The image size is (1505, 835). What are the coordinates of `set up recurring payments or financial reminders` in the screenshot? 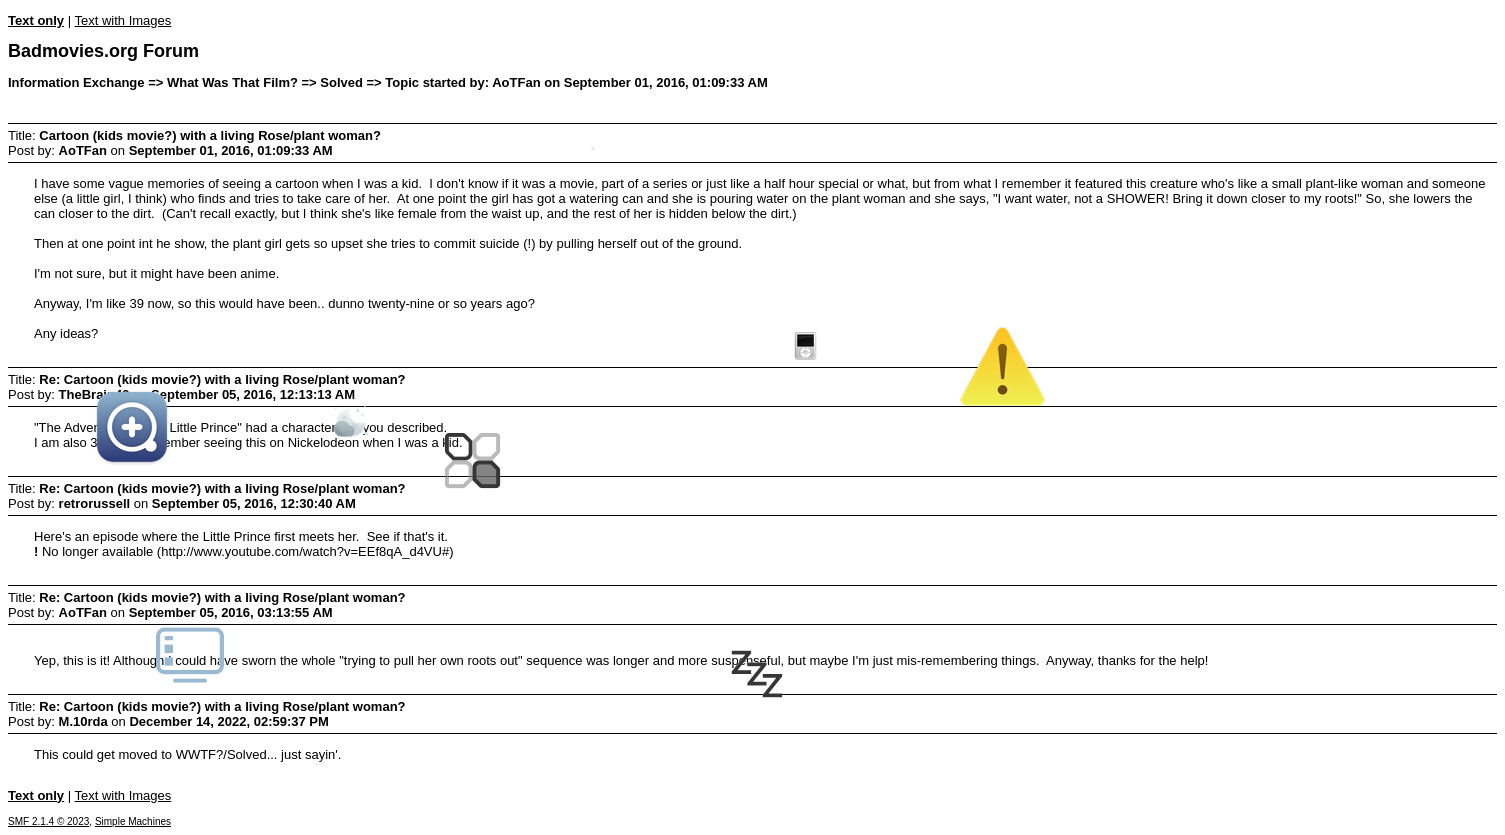 It's located at (578, 129).